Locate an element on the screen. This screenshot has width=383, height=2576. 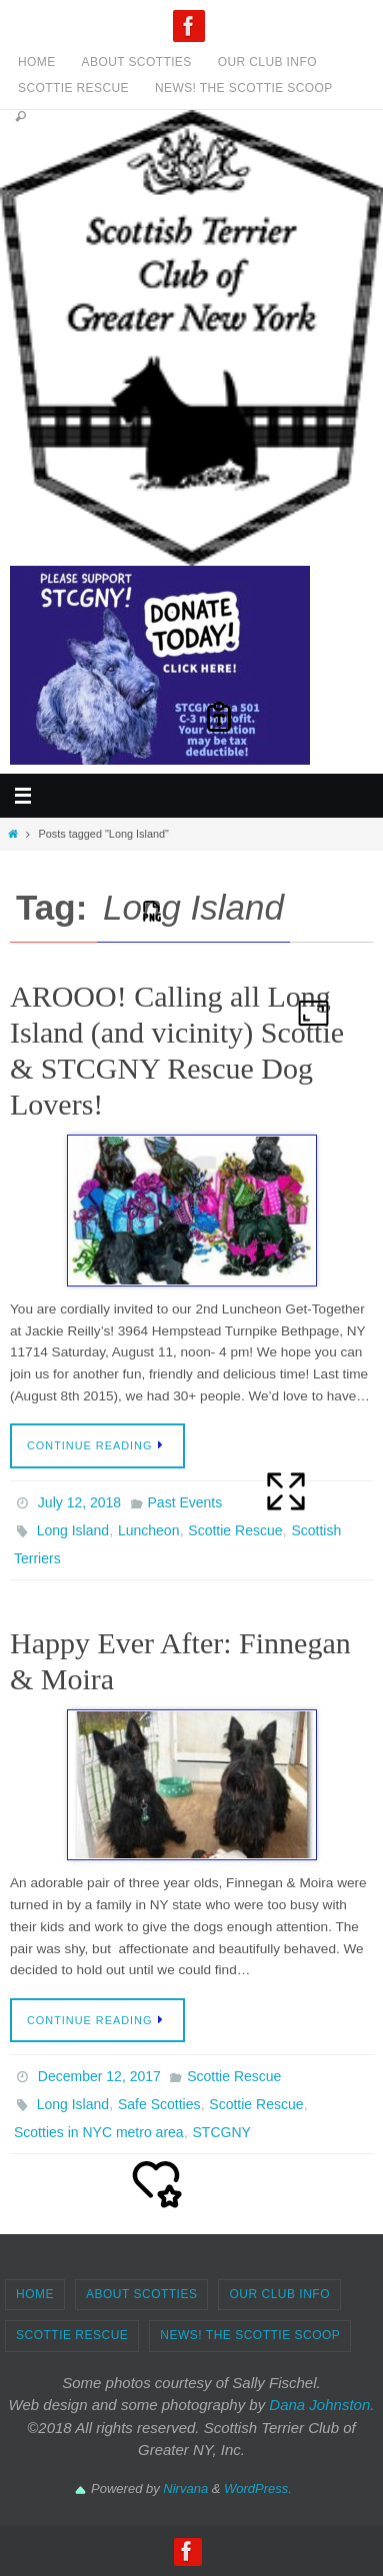
expand to fullscreen mode is located at coordinates (286, 1491).